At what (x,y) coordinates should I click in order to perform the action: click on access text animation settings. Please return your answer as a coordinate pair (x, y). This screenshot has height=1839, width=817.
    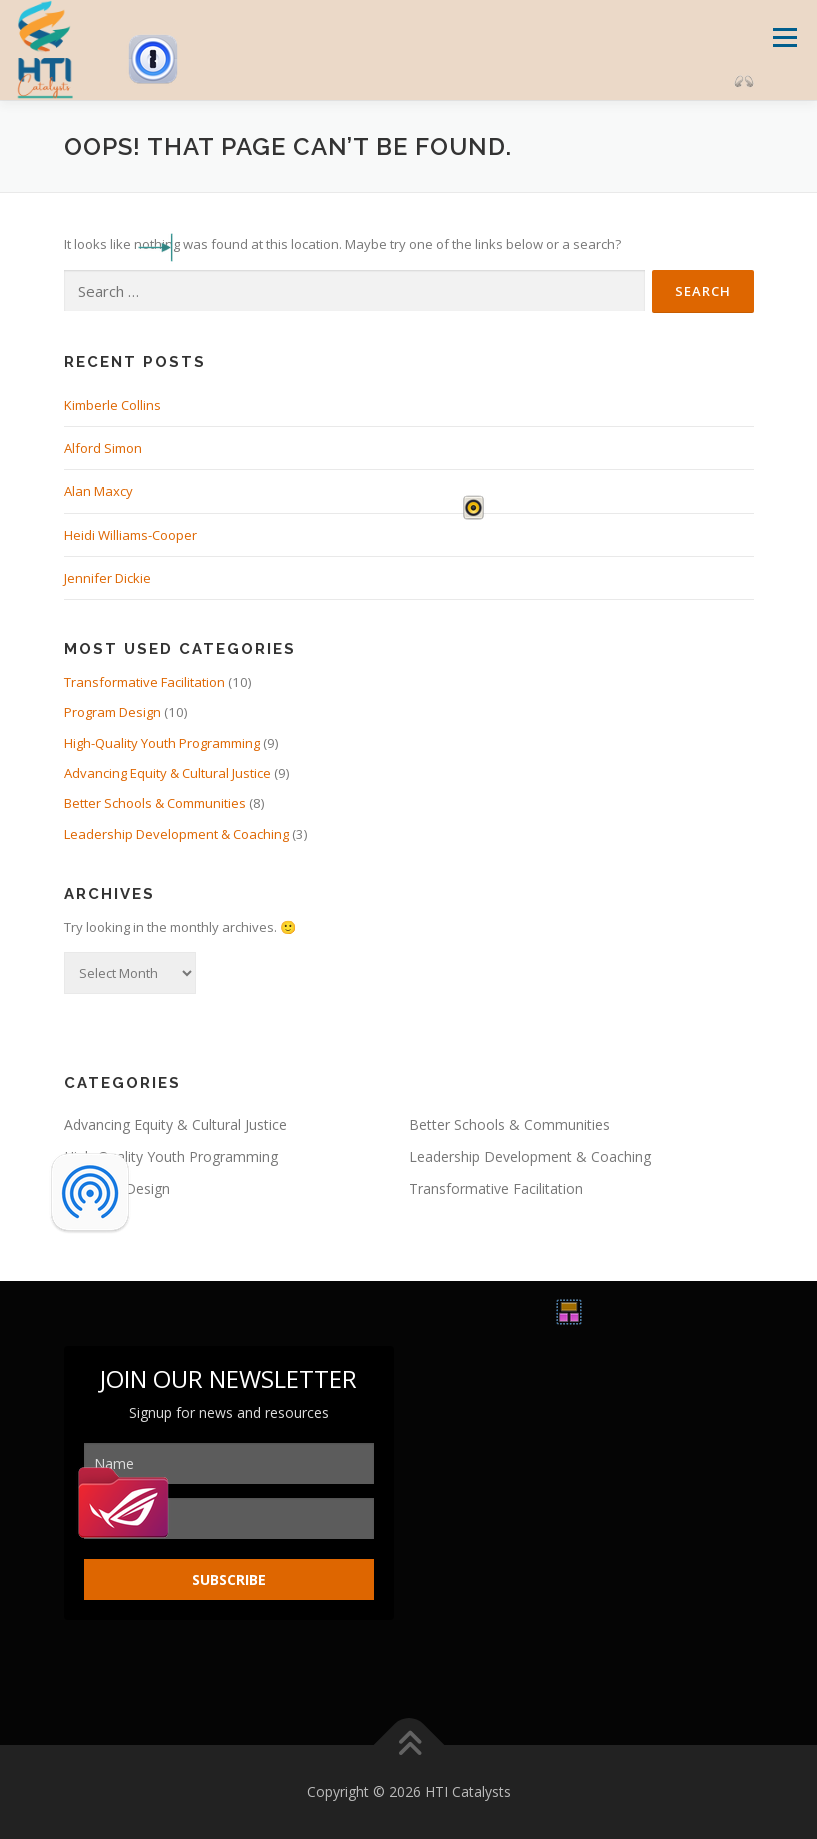
    Looking at the image, I should click on (696, 926).